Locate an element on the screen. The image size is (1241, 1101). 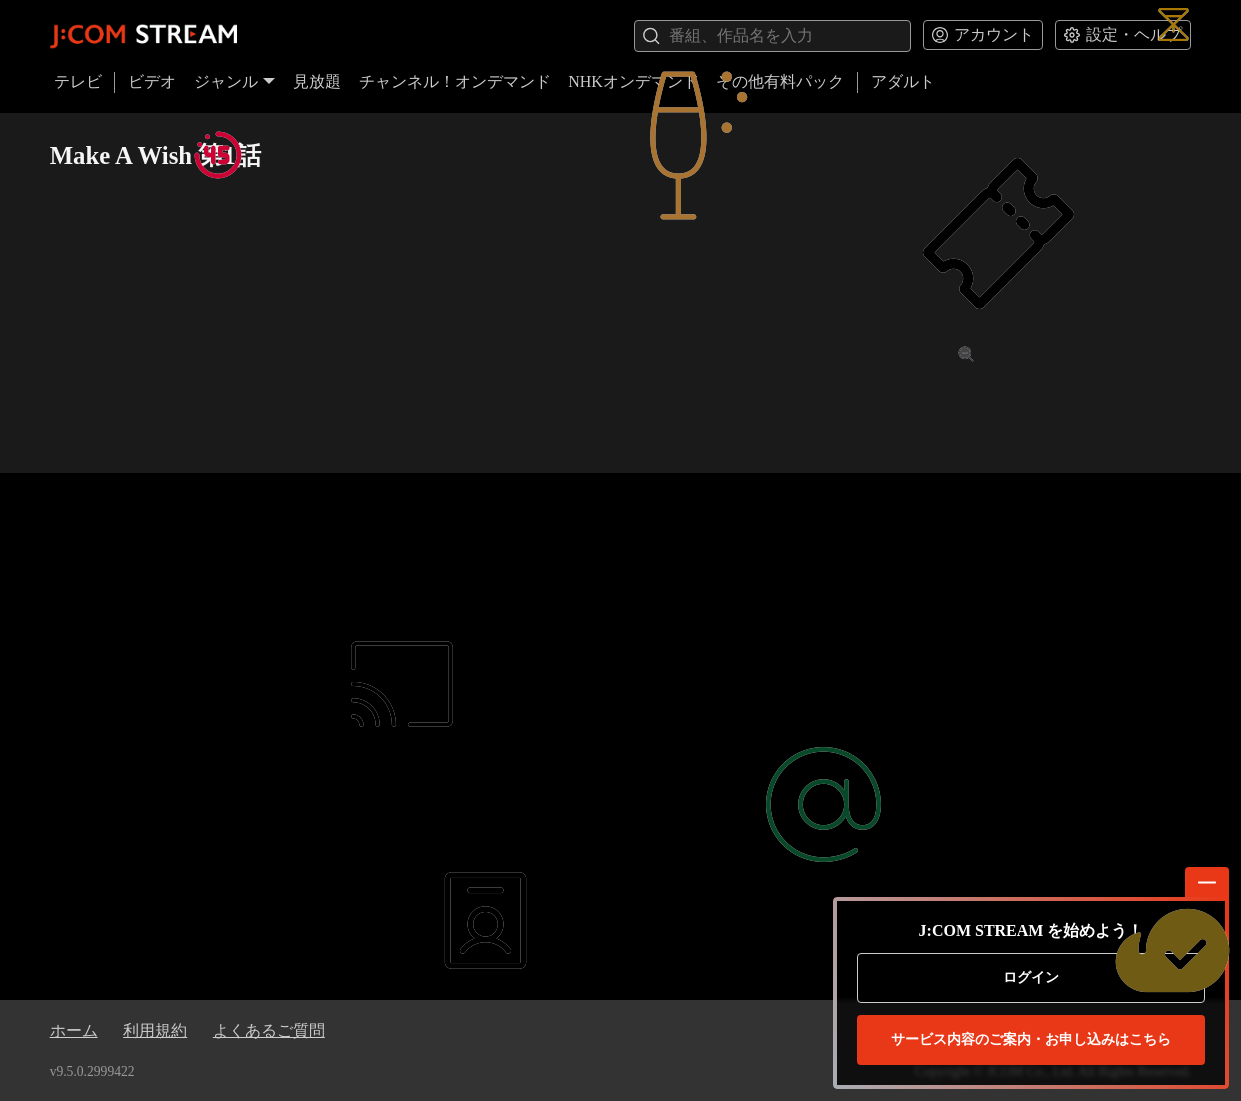
file successfully uploaded to cloud storage is located at coordinates (1172, 950).